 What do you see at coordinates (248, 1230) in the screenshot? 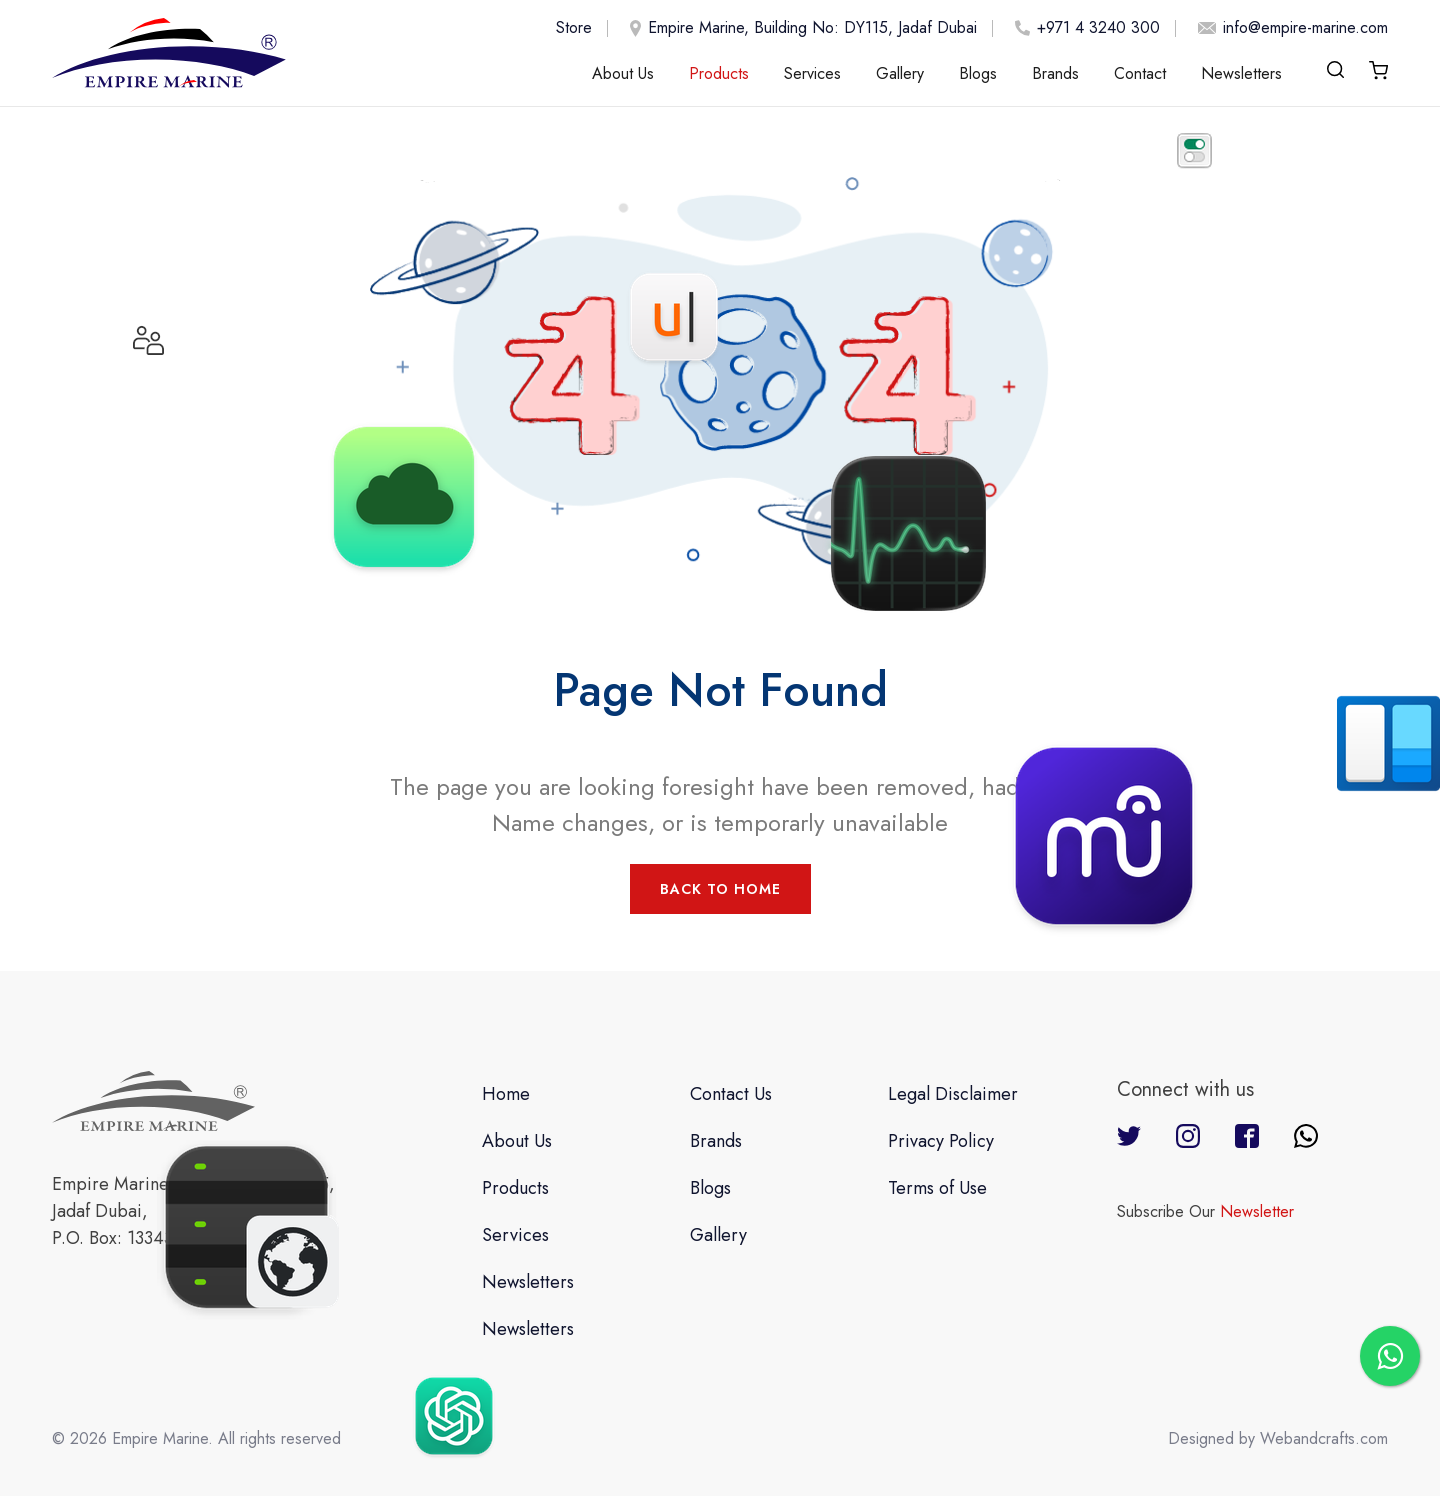
I see `configure web server network settings` at bounding box center [248, 1230].